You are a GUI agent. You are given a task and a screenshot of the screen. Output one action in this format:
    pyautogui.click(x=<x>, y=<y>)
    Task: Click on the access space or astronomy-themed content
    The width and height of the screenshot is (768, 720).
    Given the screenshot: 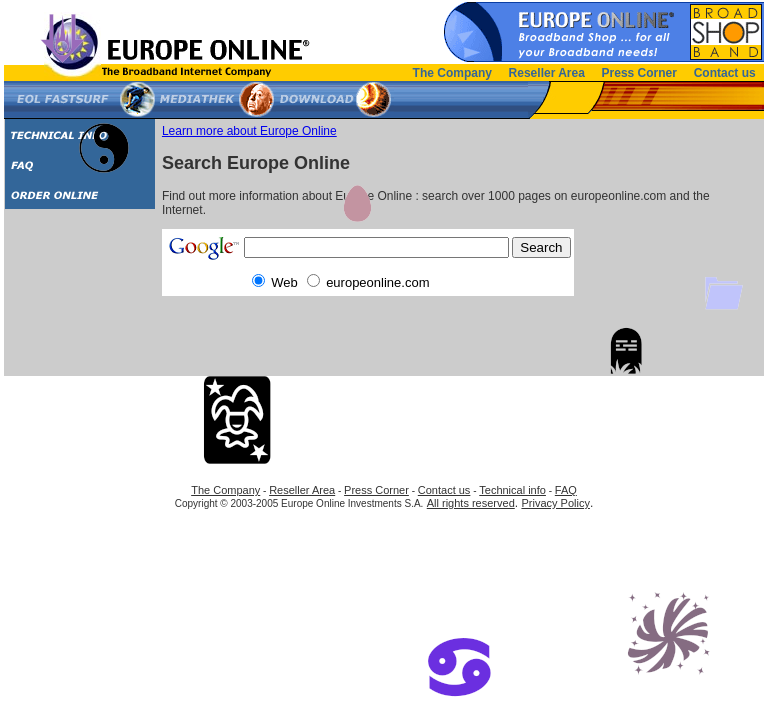 What is the action you would take?
    pyautogui.click(x=668, y=633)
    